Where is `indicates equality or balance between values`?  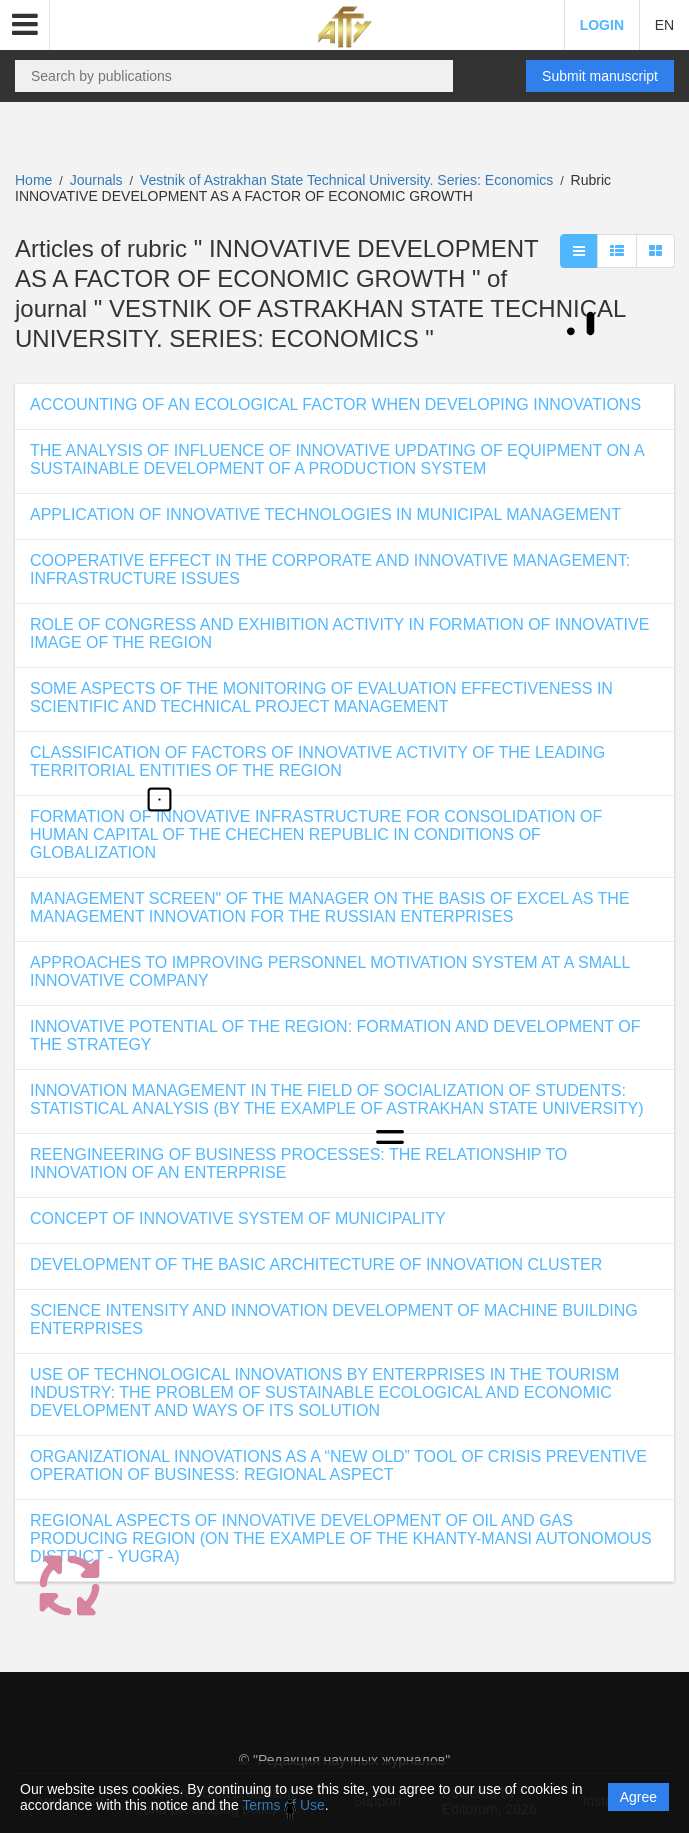
indicates equality or balance between values is located at coordinates (390, 1137).